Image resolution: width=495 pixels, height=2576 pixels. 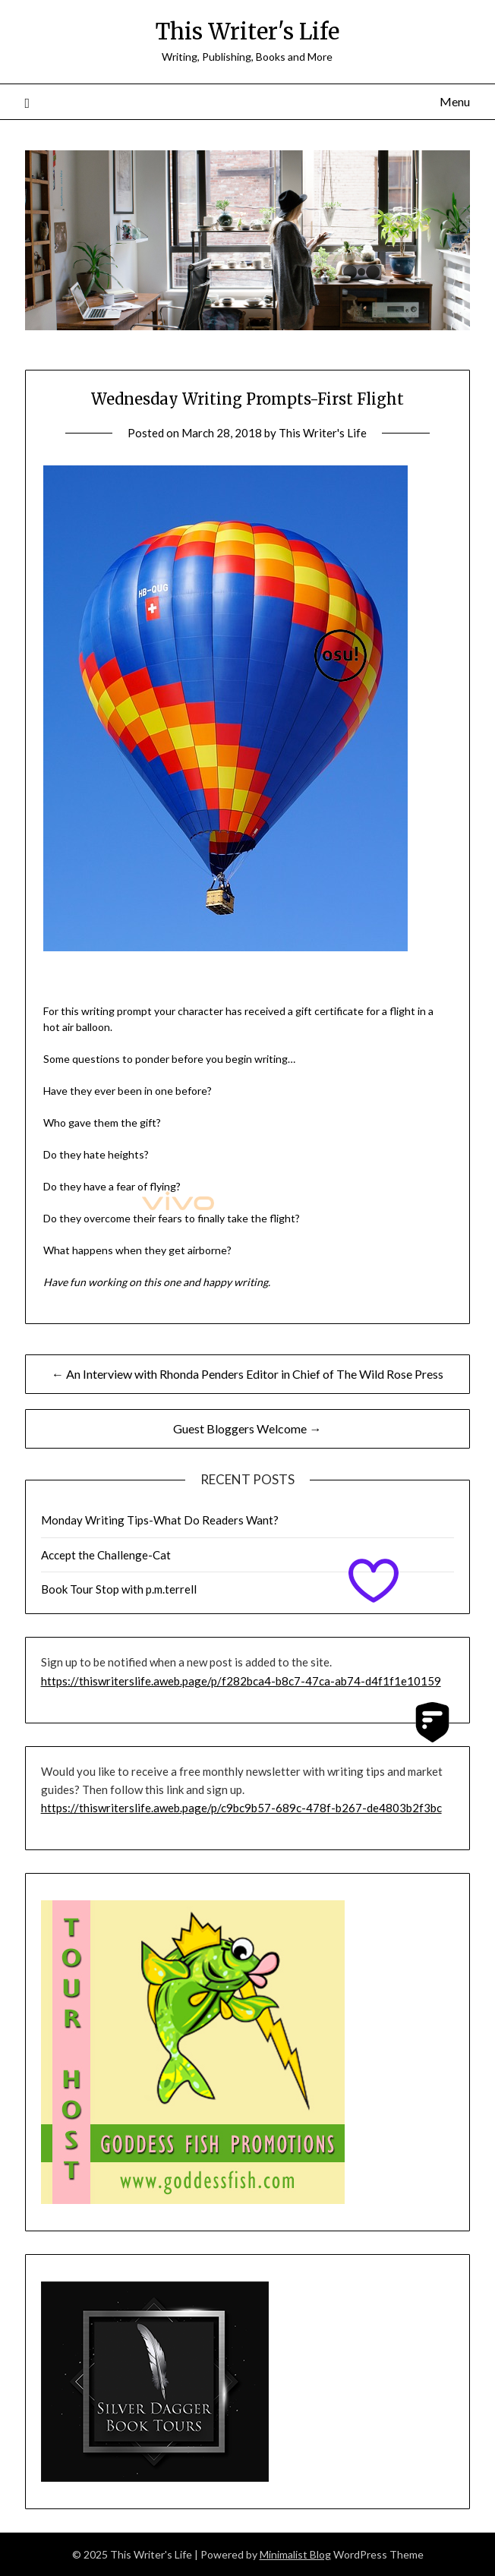 What do you see at coordinates (178, 1200) in the screenshot?
I see `vivo brand logo` at bounding box center [178, 1200].